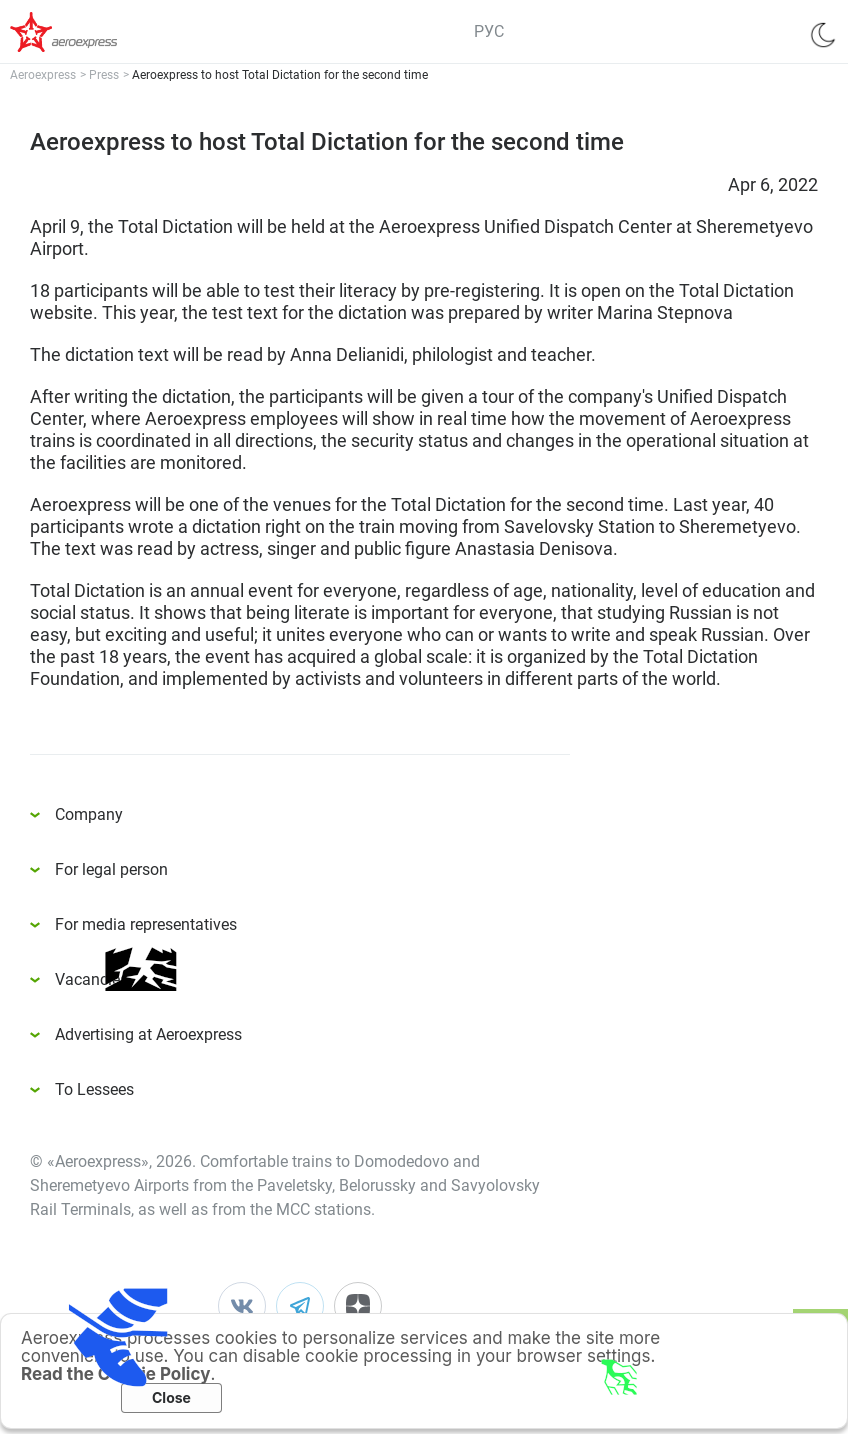  I want to click on trigger an earthquake or ground attack ability, so click(140, 955).